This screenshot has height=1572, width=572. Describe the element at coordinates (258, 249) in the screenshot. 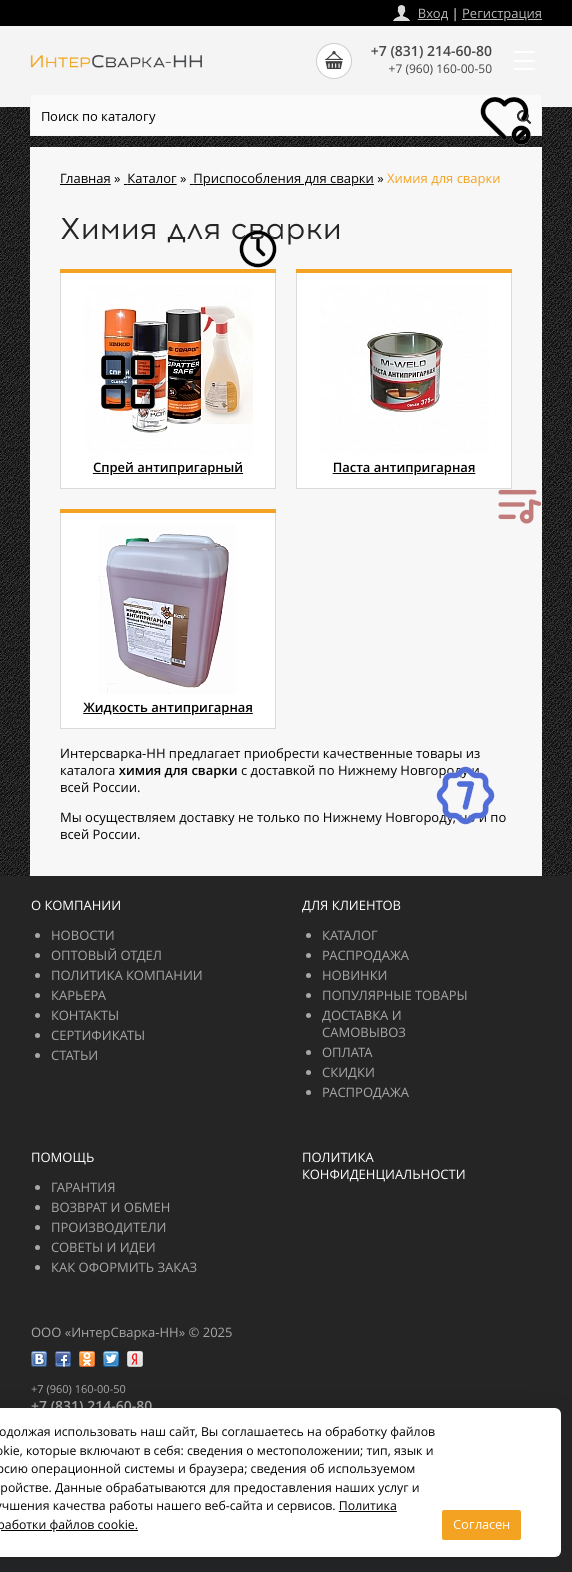

I see `view time or clock settings` at that location.